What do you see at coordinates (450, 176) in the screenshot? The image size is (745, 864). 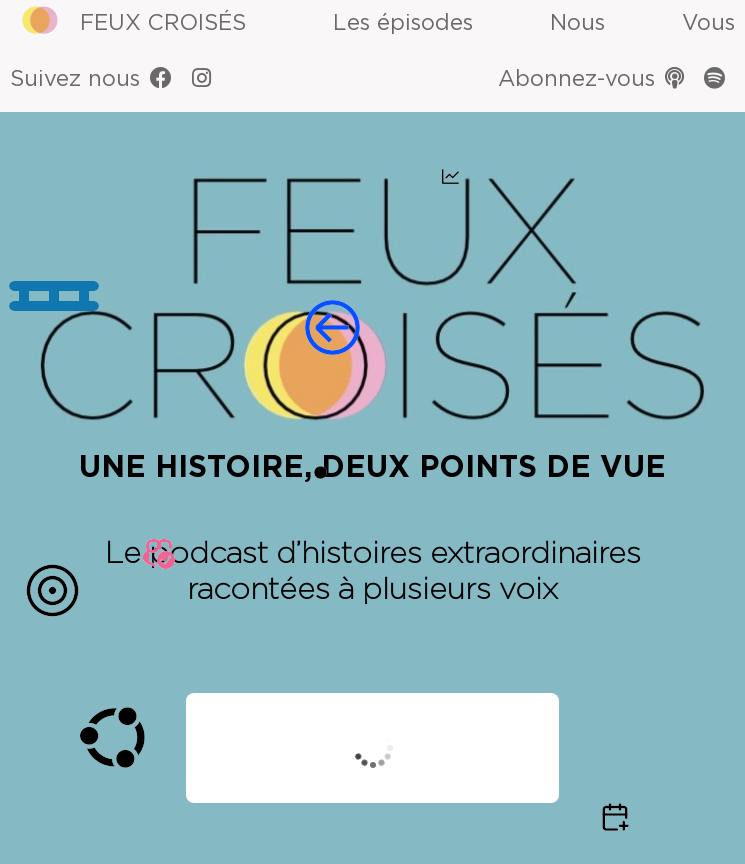 I see `view analytics or statistics` at bounding box center [450, 176].